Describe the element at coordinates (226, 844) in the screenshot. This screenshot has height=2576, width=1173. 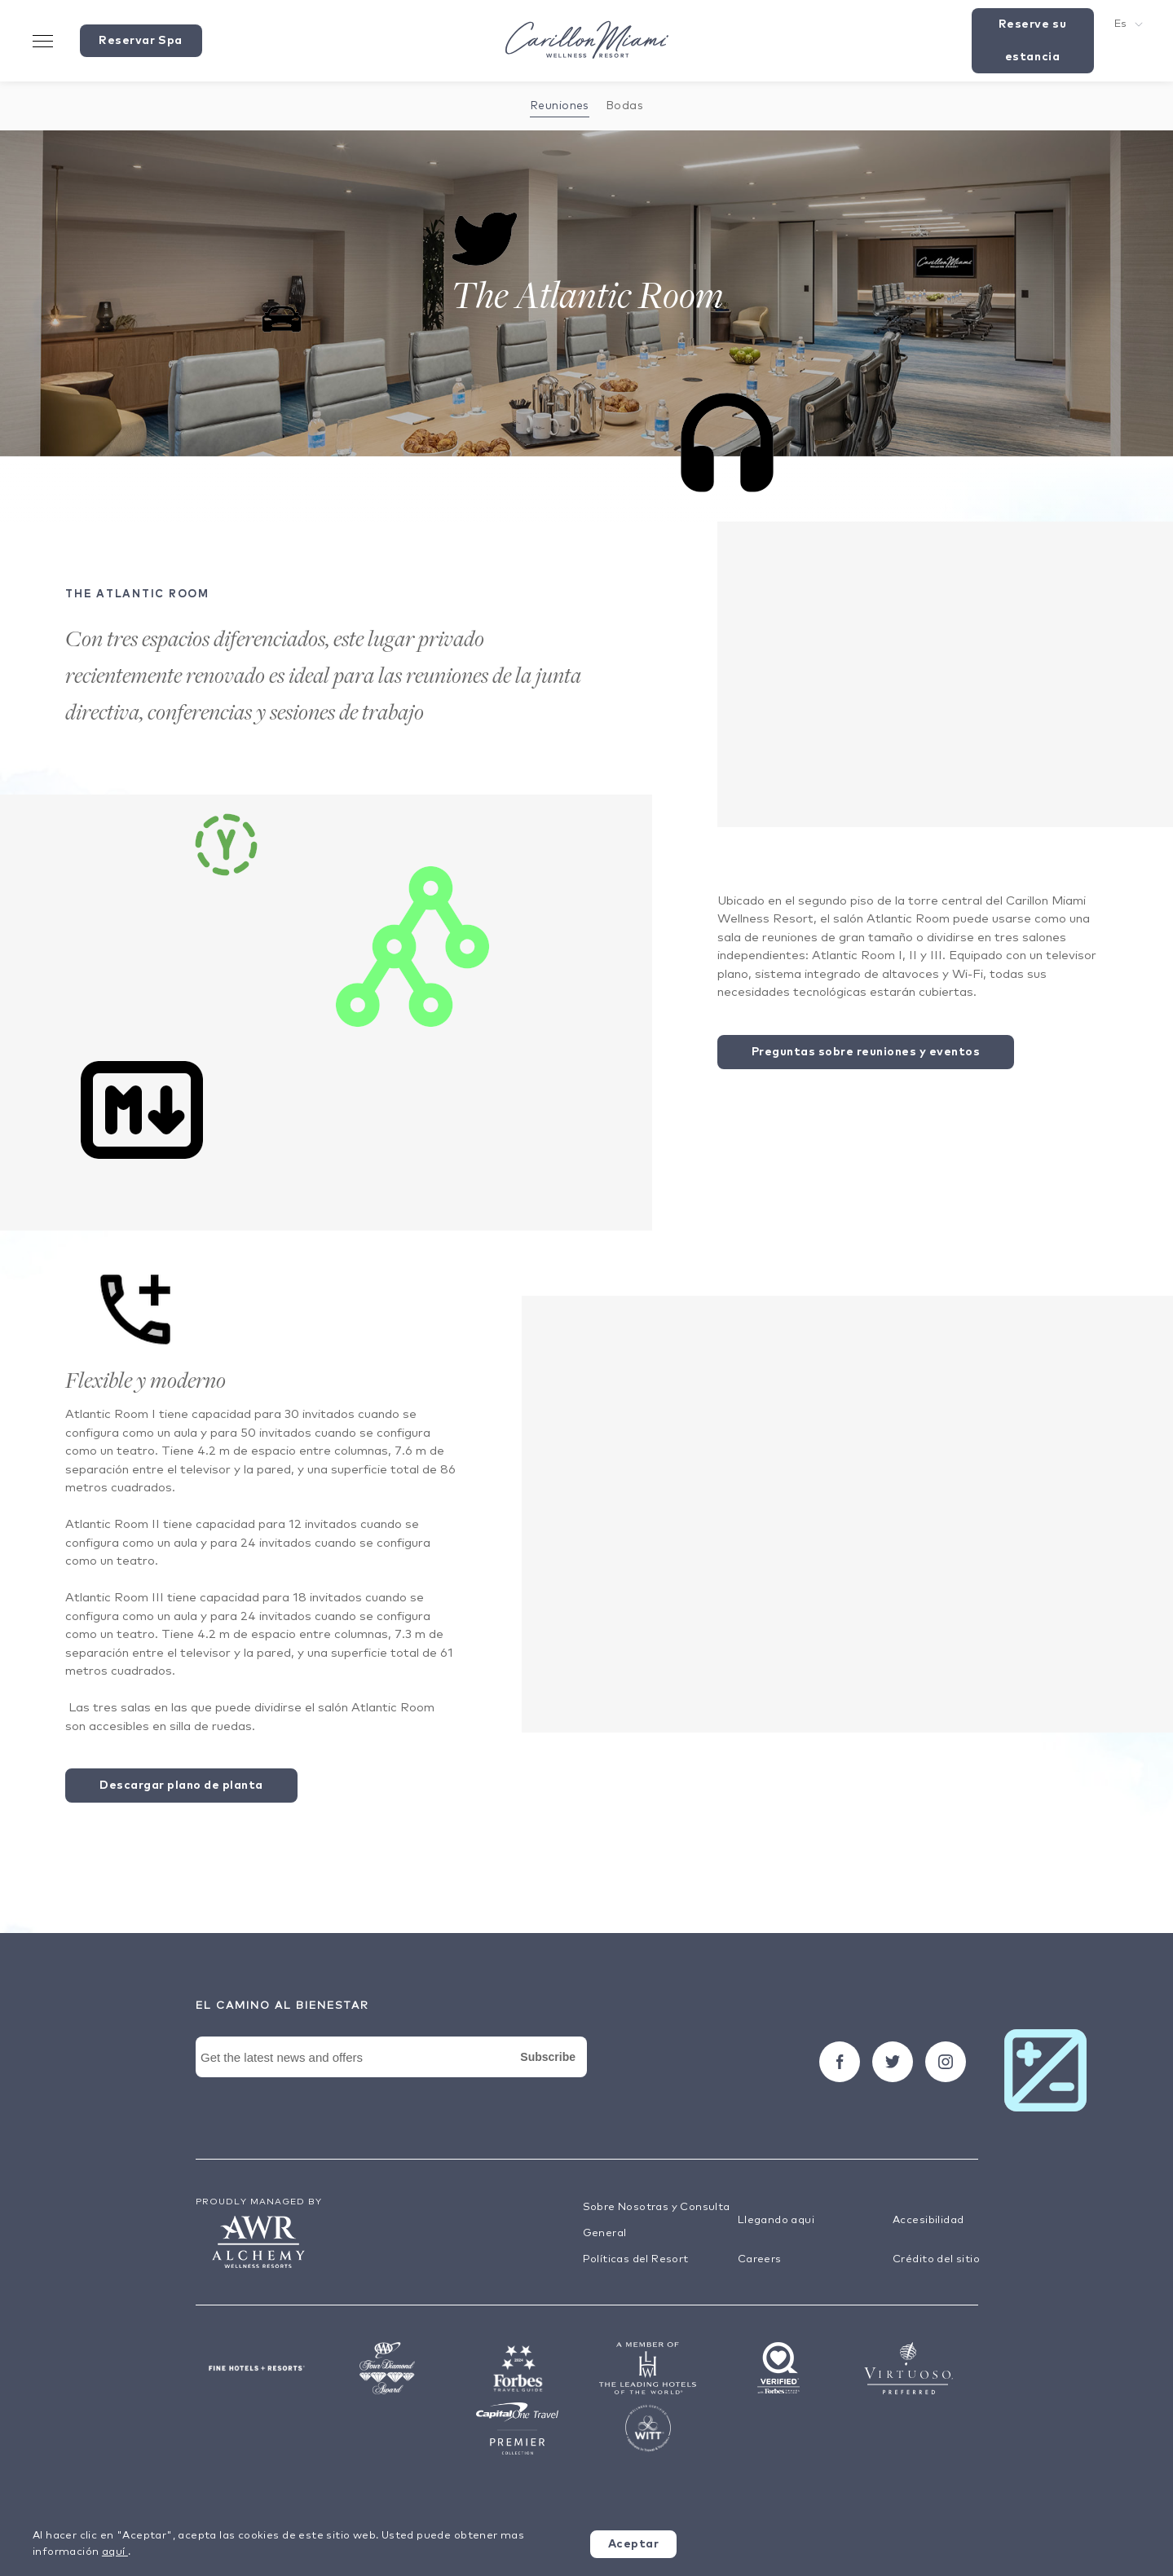
I see `indicates a pending or in-progress status for item Y` at that location.